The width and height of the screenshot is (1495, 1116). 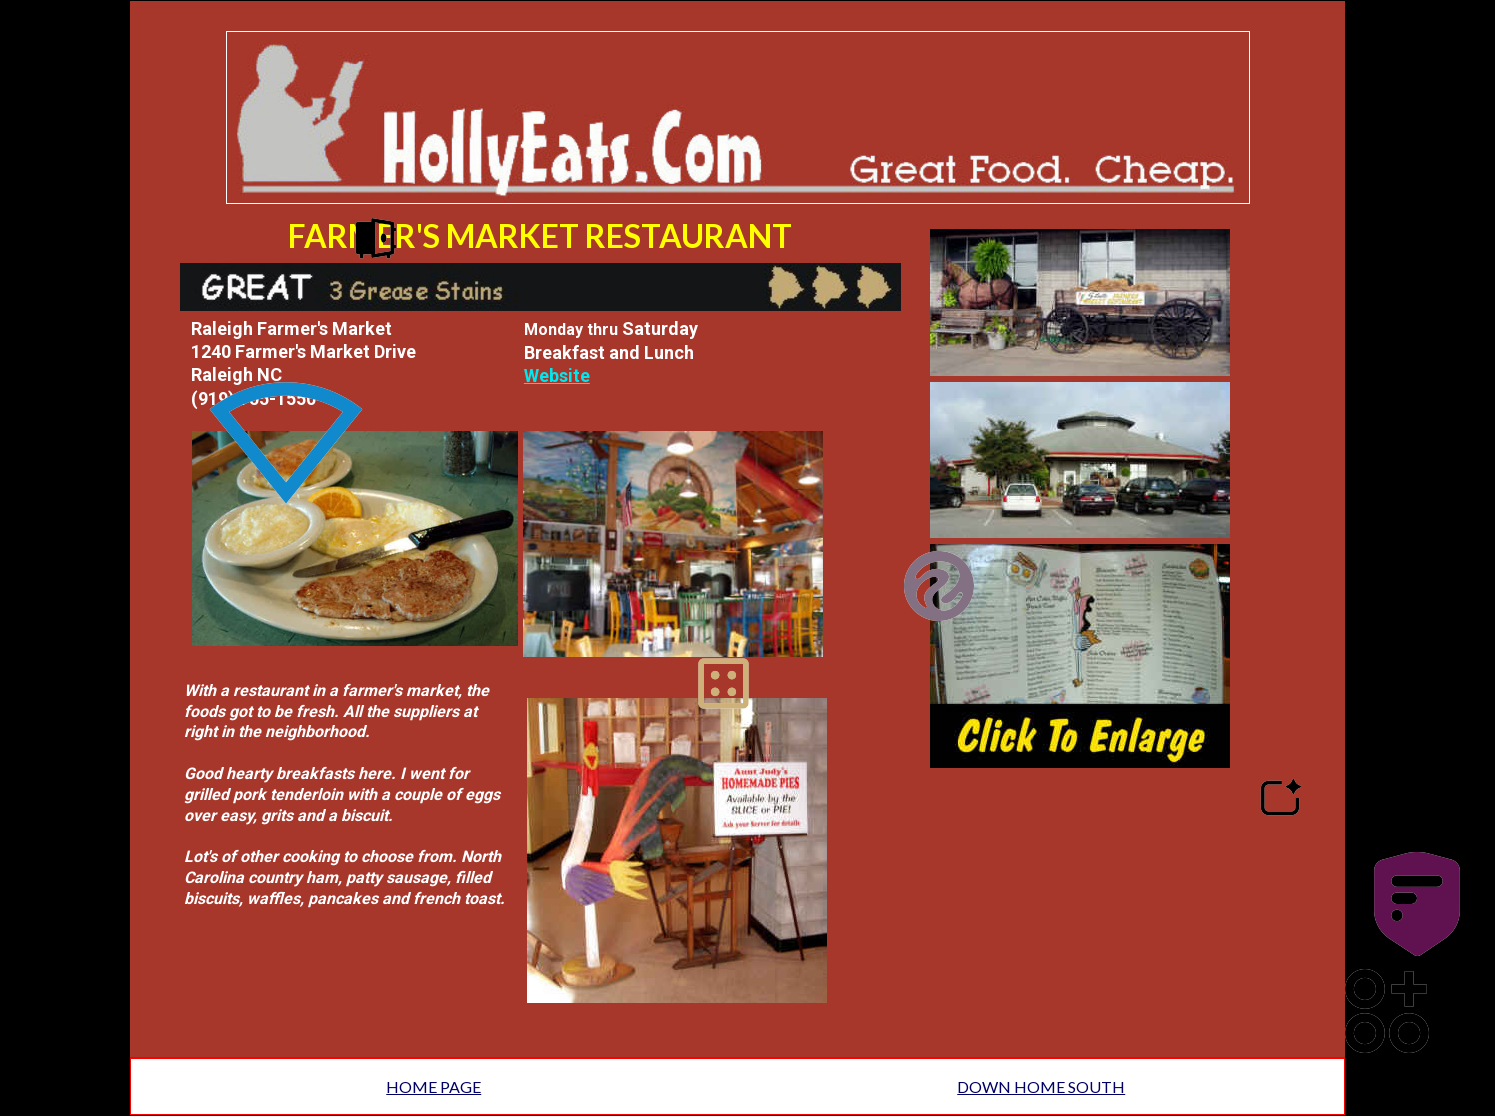 What do you see at coordinates (723, 683) in the screenshot?
I see `randomize or shuffle content` at bounding box center [723, 683].